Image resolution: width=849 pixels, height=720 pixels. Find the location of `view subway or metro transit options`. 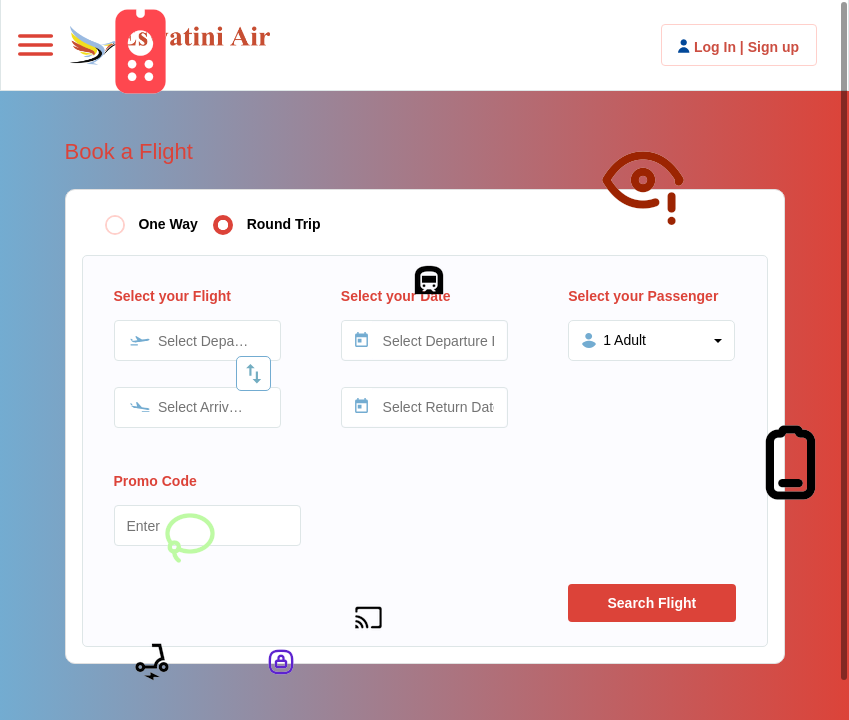

view subway or metro transit options is located at coordinates (429, 280).